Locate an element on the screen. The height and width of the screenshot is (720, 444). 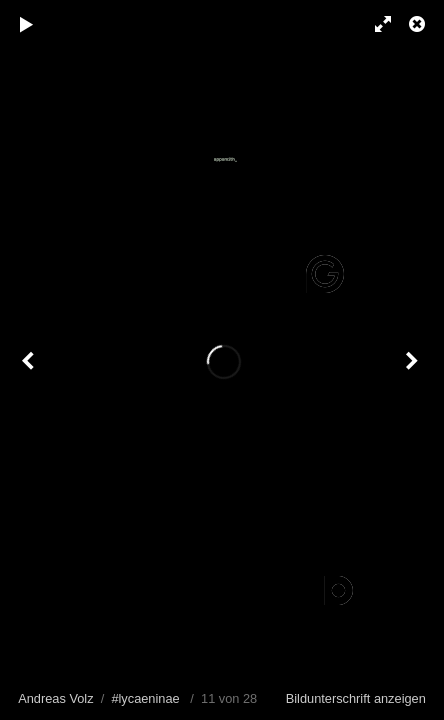
open Grammarly writing assistant is located at coordinates (325, 274).